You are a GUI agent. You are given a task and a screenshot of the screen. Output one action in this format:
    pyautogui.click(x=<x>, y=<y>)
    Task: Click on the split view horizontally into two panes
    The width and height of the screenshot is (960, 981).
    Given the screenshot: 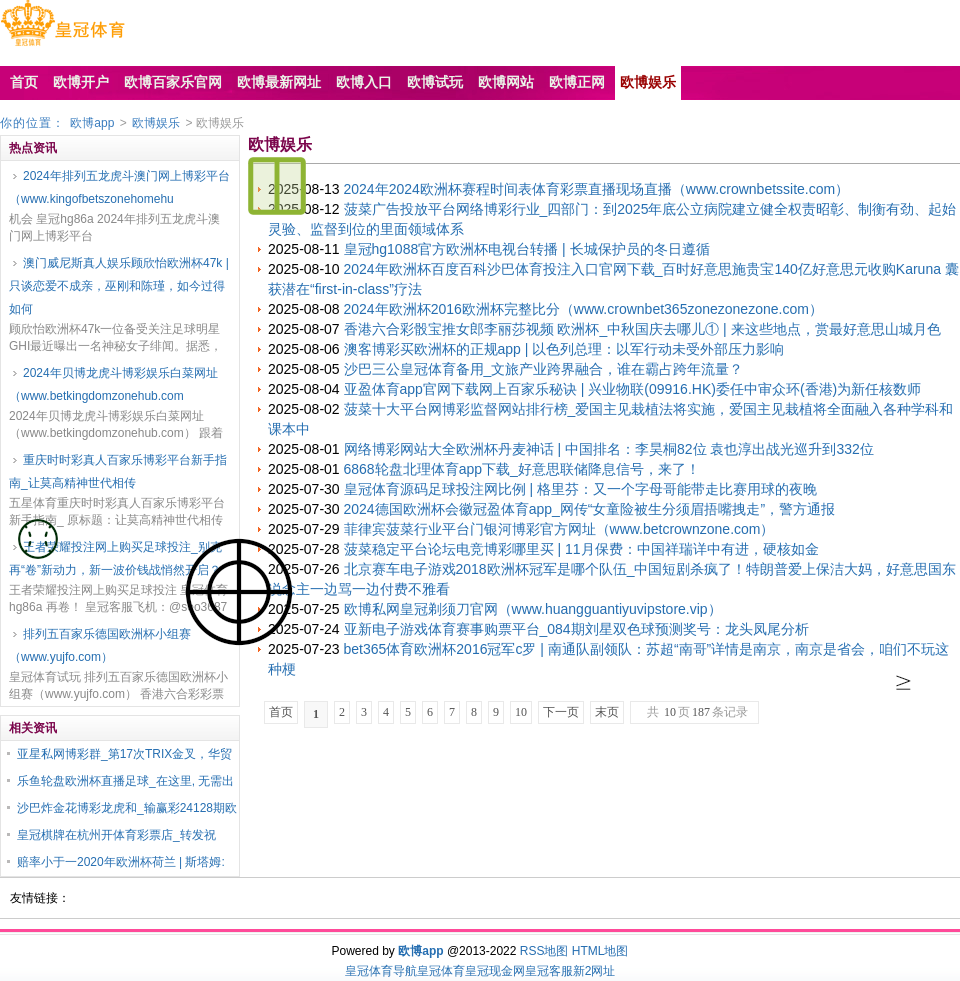 What is the action you would take?
    pyautogui.click(x=277, y=186)
    